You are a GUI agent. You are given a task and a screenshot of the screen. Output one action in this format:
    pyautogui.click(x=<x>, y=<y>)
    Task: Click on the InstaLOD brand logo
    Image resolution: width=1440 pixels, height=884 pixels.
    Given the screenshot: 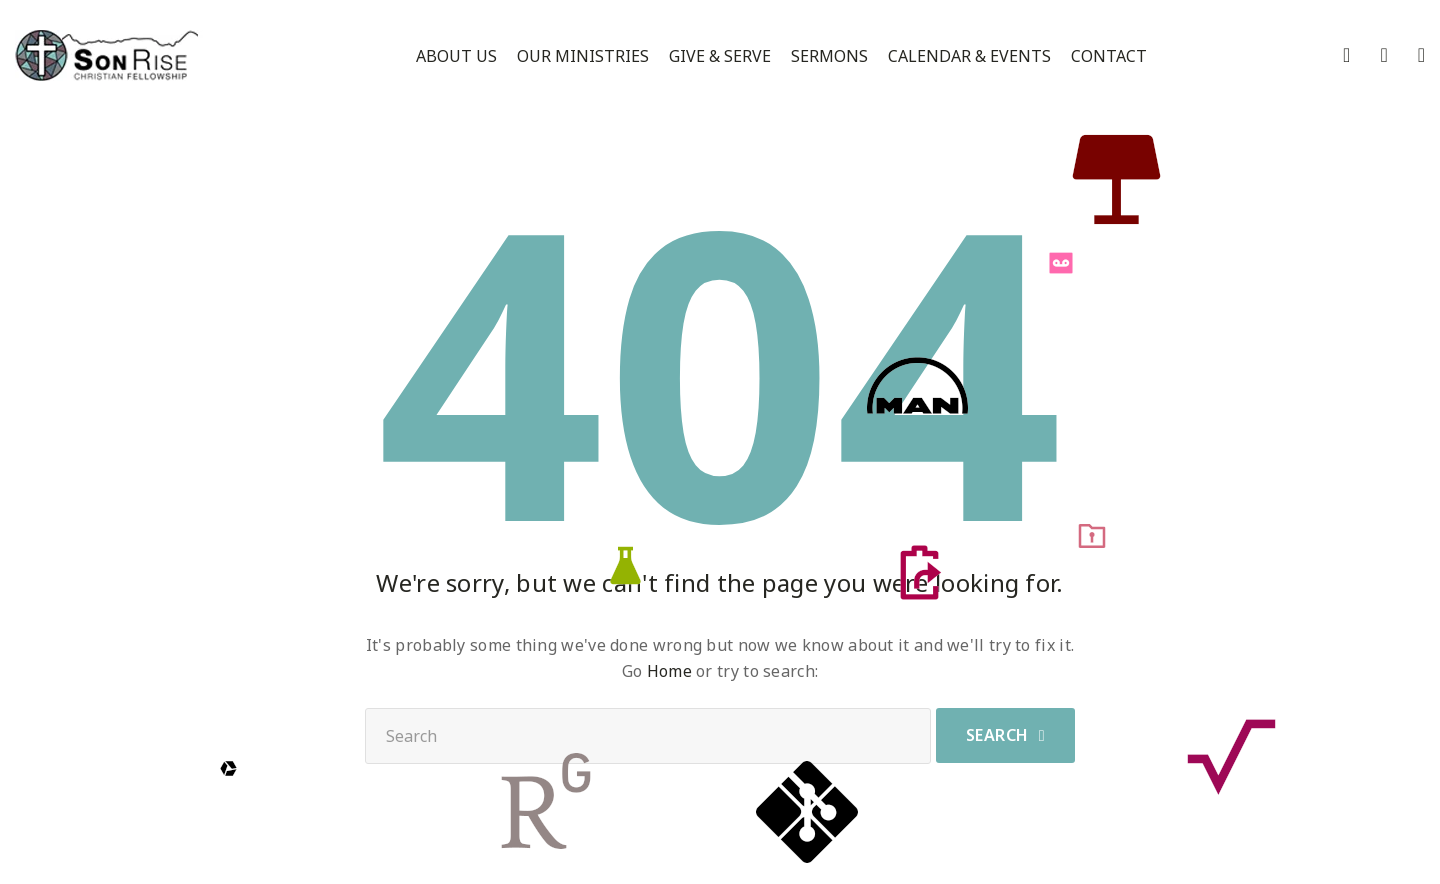 What is the action you would take?
    pyautogui.click(x=228, y=768)
    